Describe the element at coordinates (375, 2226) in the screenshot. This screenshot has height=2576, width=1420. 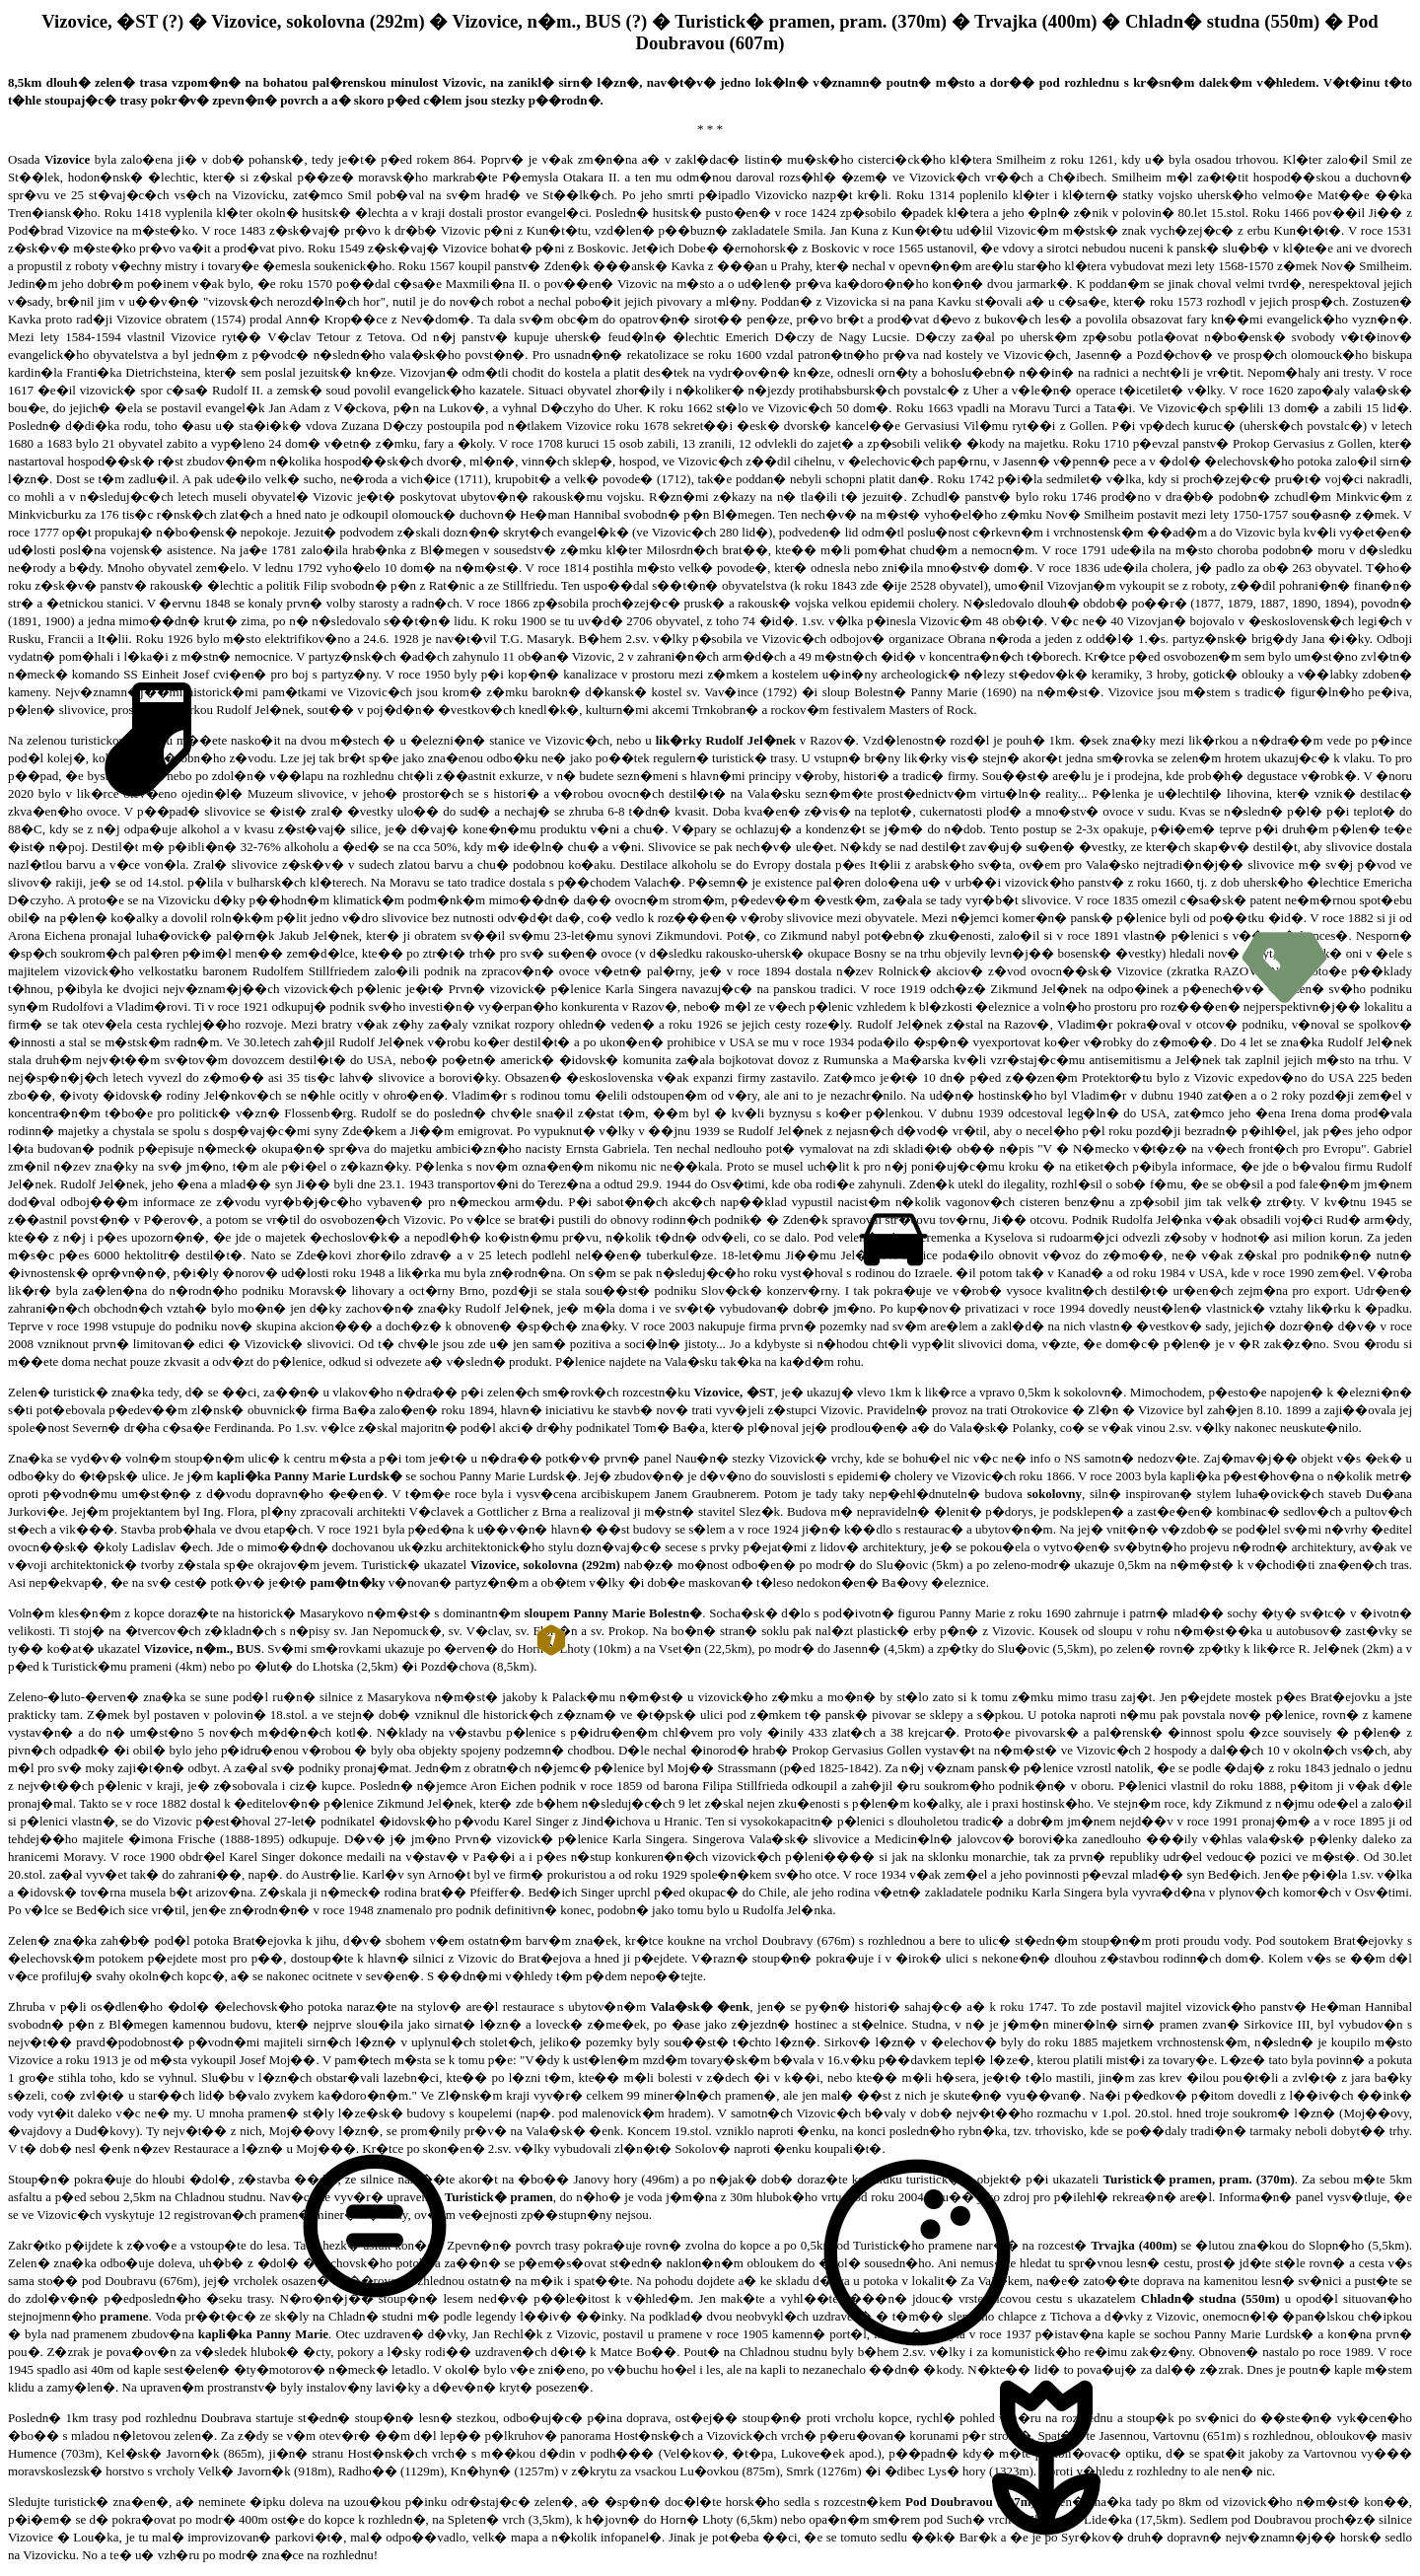
I see `indicates creative commons no-derivatives license` at that location.